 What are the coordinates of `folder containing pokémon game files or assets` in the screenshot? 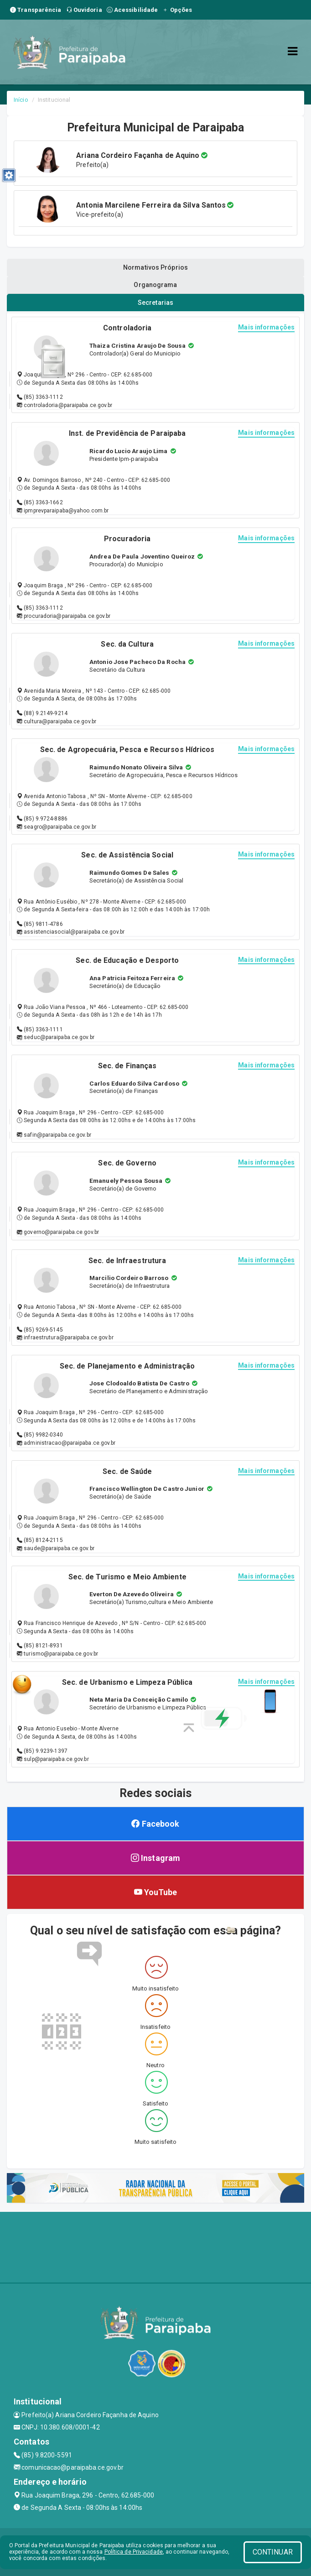 It's located at (231, 1930).